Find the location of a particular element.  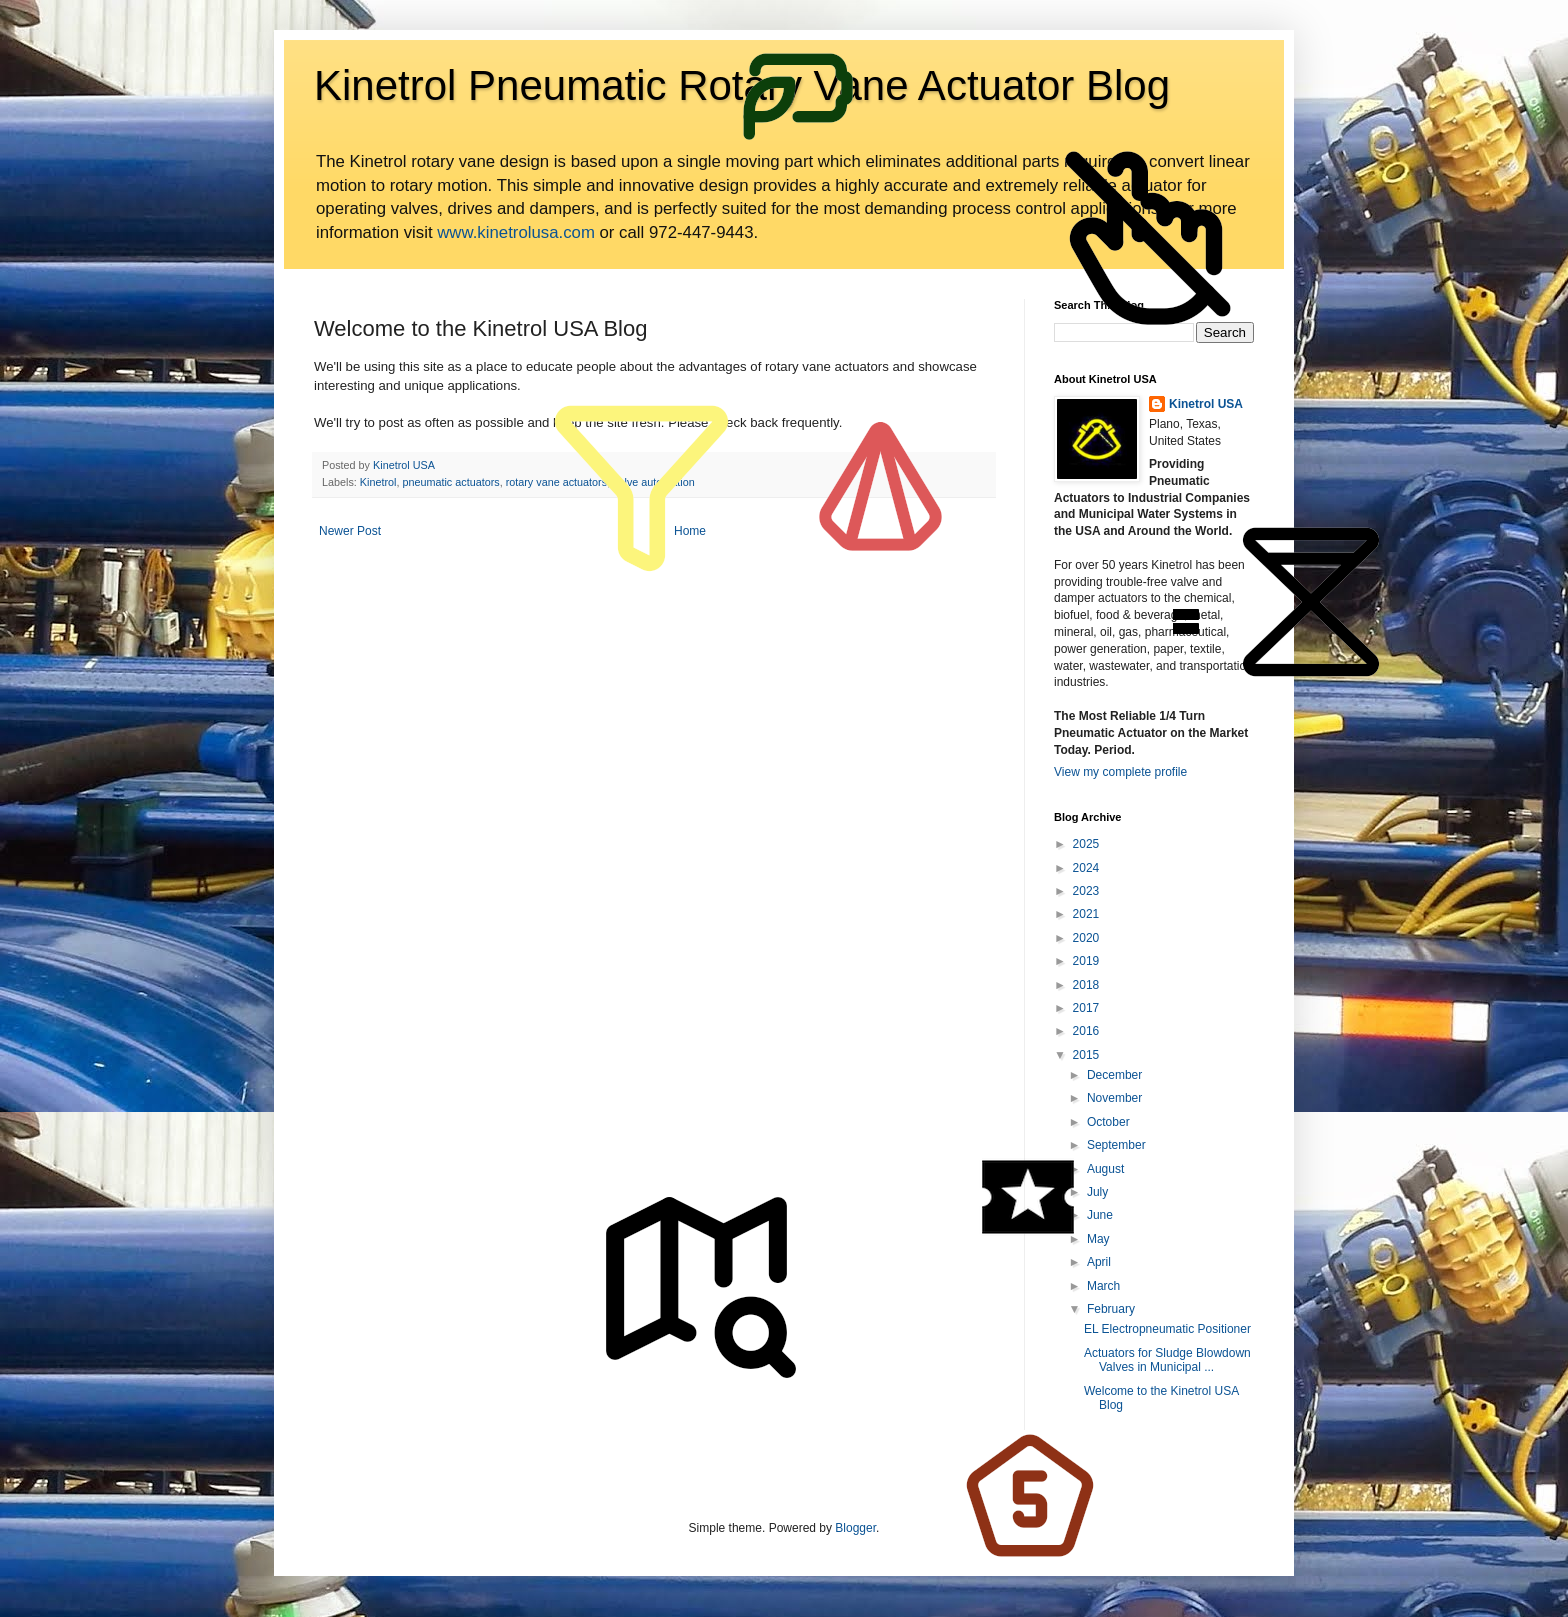

enable battery saver or eco mode is located at coordinates (801, 88).